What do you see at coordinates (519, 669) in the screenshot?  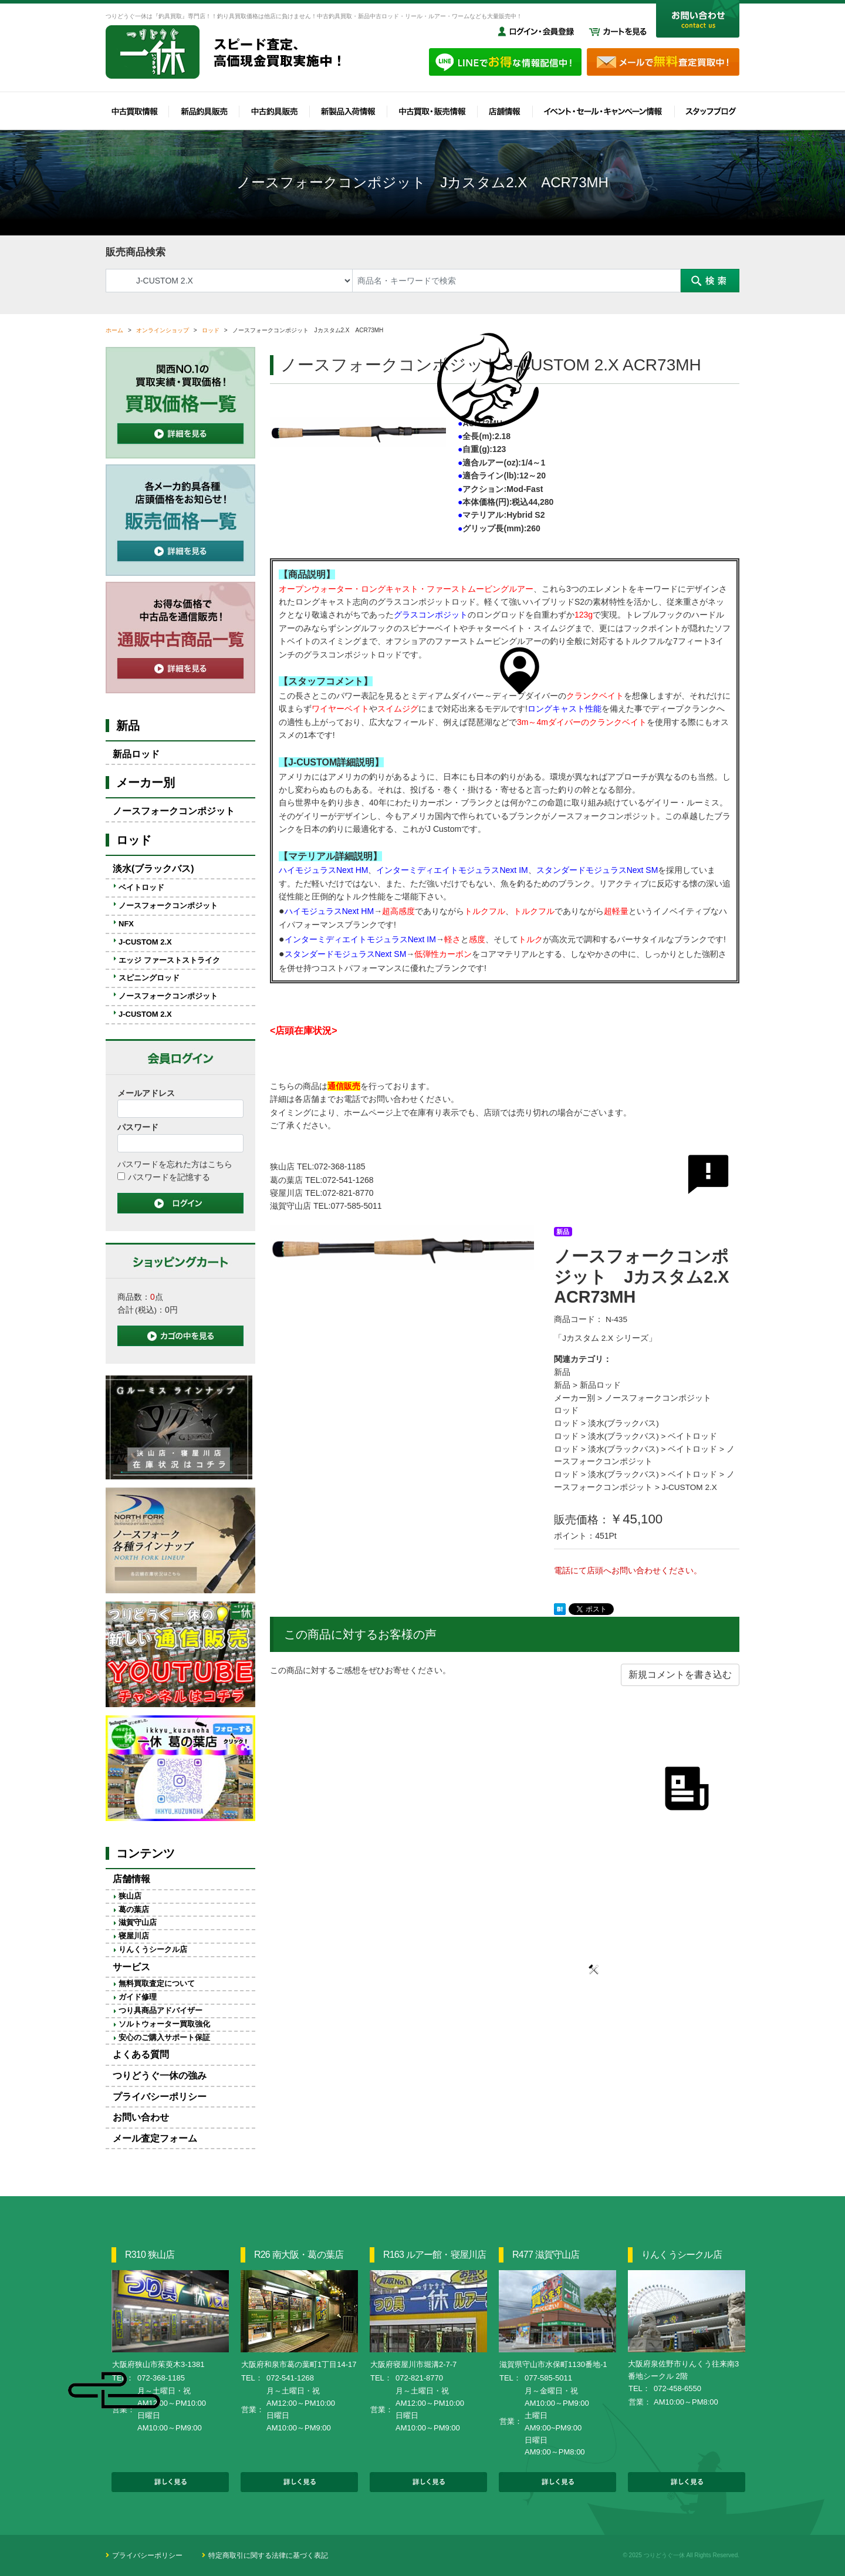 I see `view a user's location on the map` at bounding box center [519, 669].